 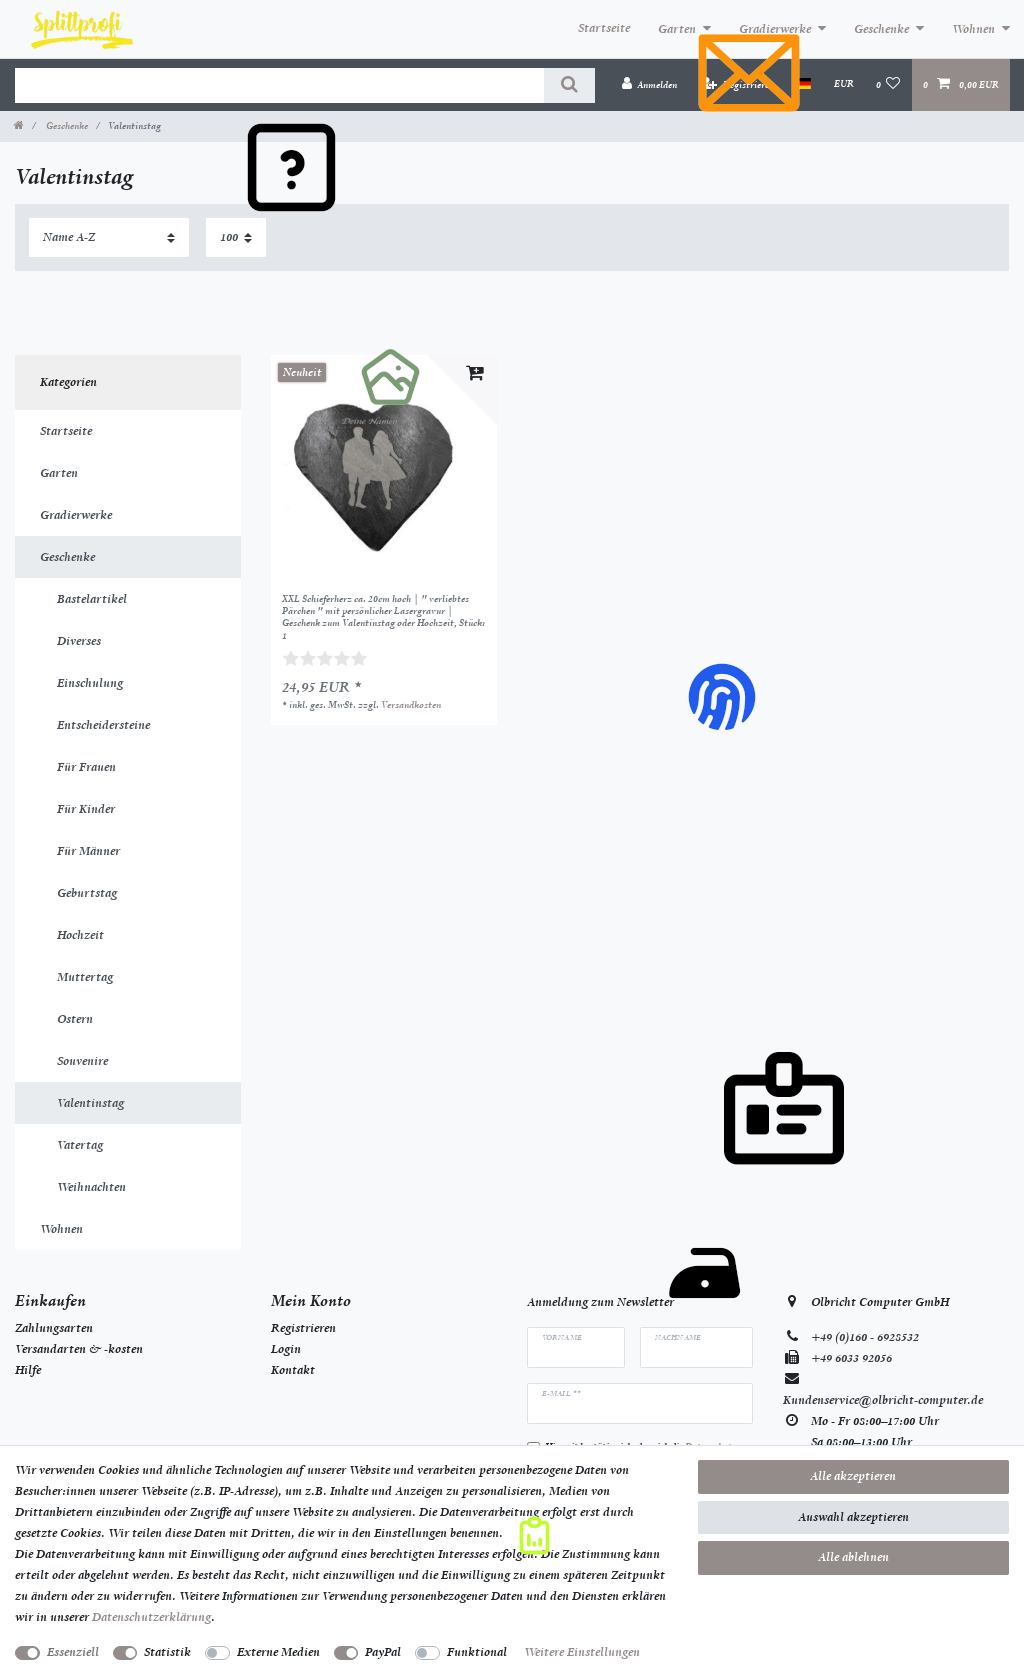 I want to click on view images in a pentagon-shaped frame, so click(x=390, y=378).